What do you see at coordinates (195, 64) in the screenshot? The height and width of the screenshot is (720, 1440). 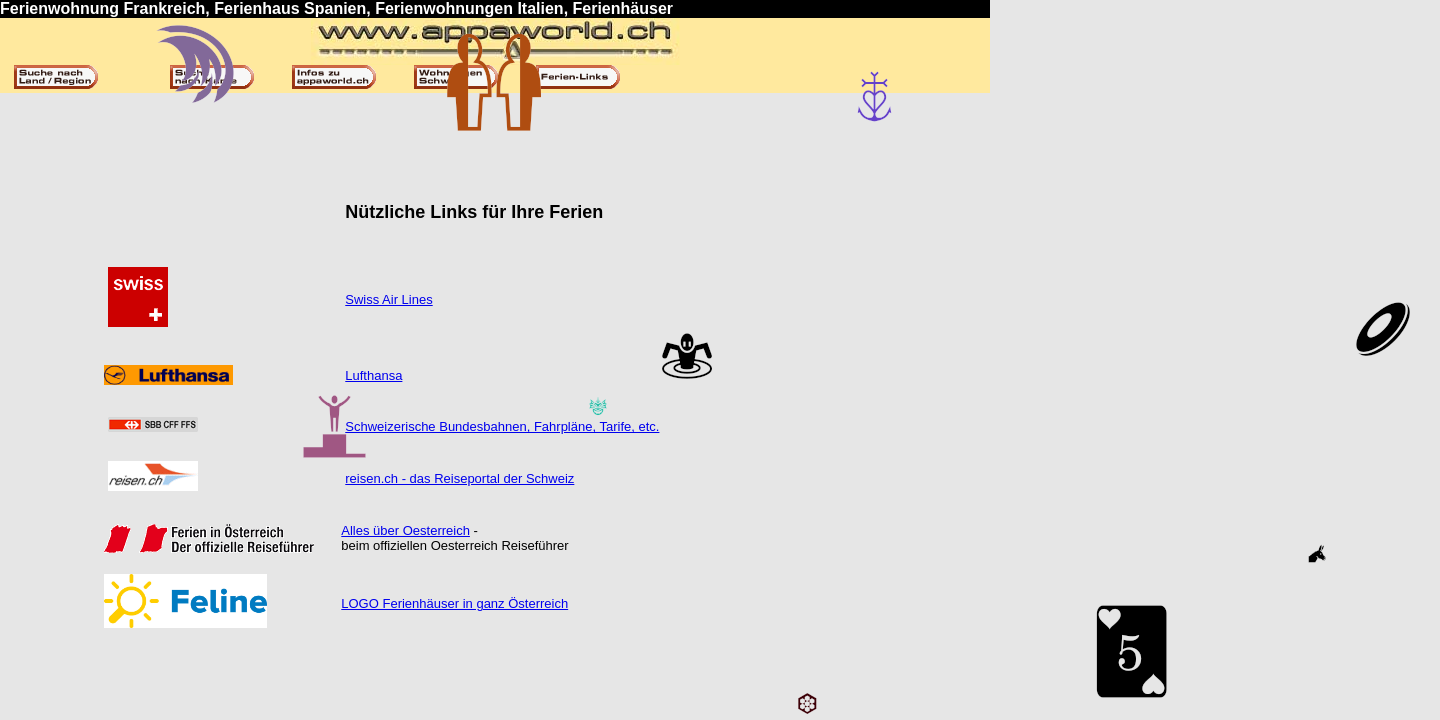 I see `equip claw-type armor or gauntlet` at bounding box center [195, 64].